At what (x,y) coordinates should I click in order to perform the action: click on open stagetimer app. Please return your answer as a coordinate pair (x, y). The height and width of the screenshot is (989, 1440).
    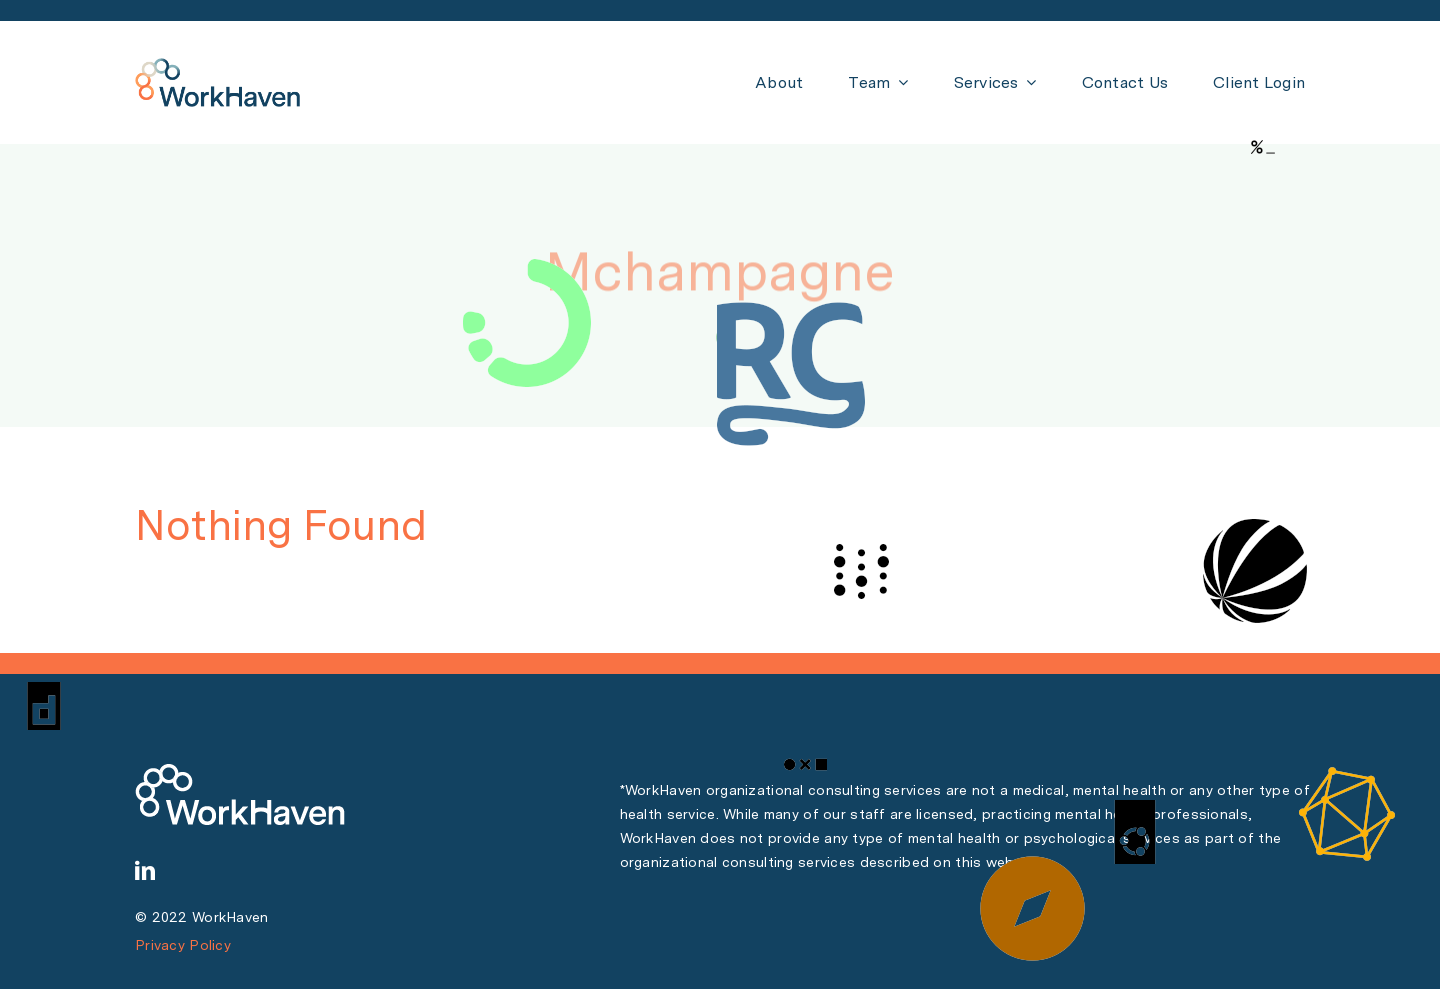
    Looking at the image, I should click on (527, 323).